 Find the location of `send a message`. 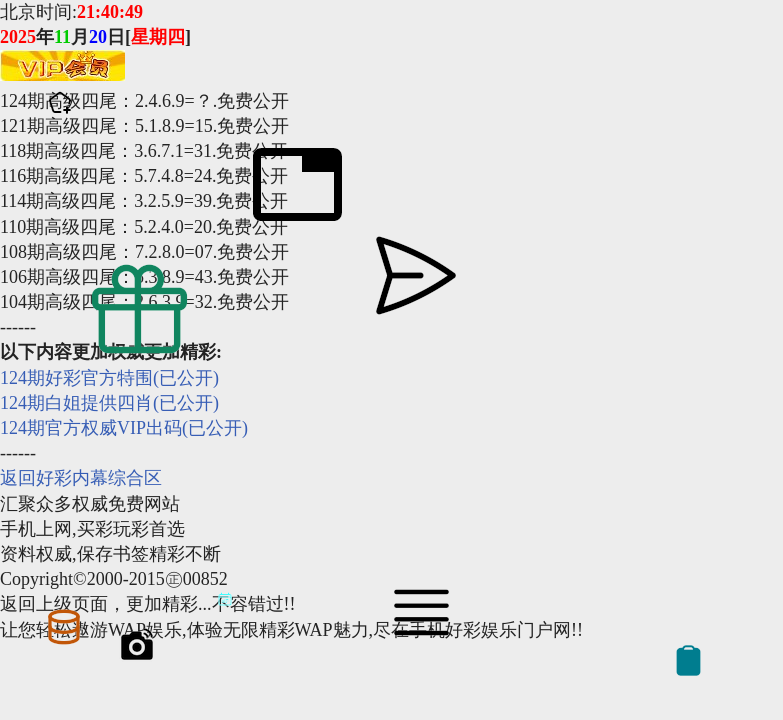

send a message is located at coordinates (414, 275).